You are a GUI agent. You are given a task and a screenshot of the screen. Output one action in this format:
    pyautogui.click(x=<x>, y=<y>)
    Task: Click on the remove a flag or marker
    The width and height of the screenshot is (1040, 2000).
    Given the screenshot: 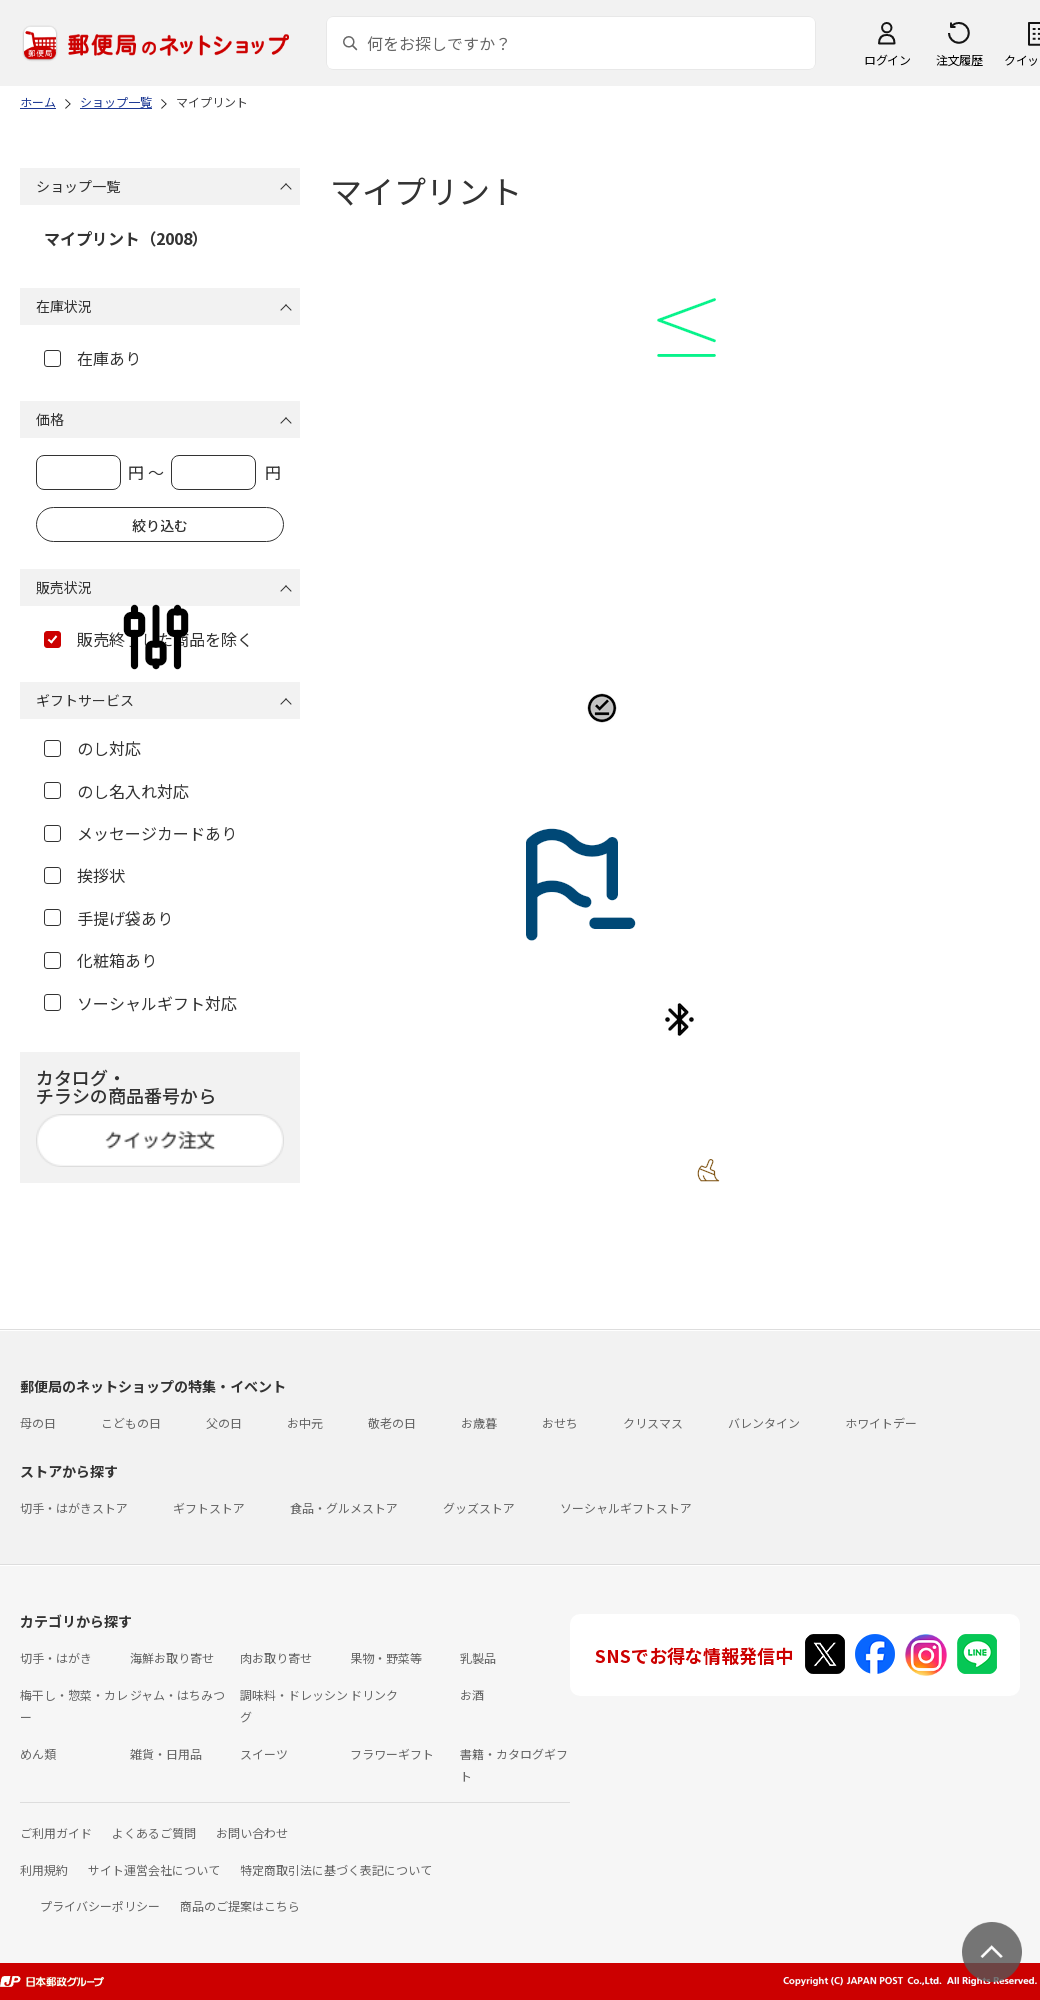 What is the action you would take?
    pyautogui.click(x=572, y=883)
    